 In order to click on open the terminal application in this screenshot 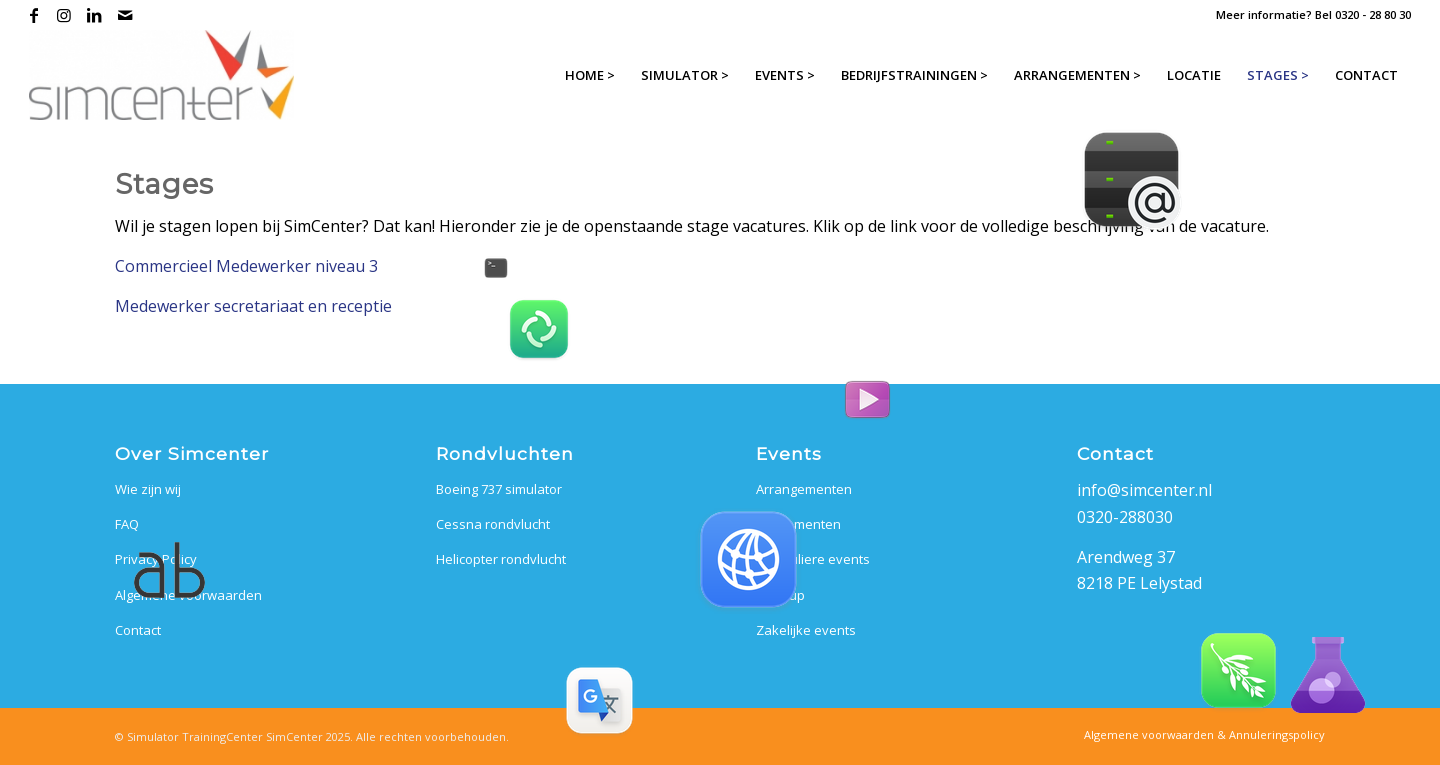, I will do `click(496, 268)`.